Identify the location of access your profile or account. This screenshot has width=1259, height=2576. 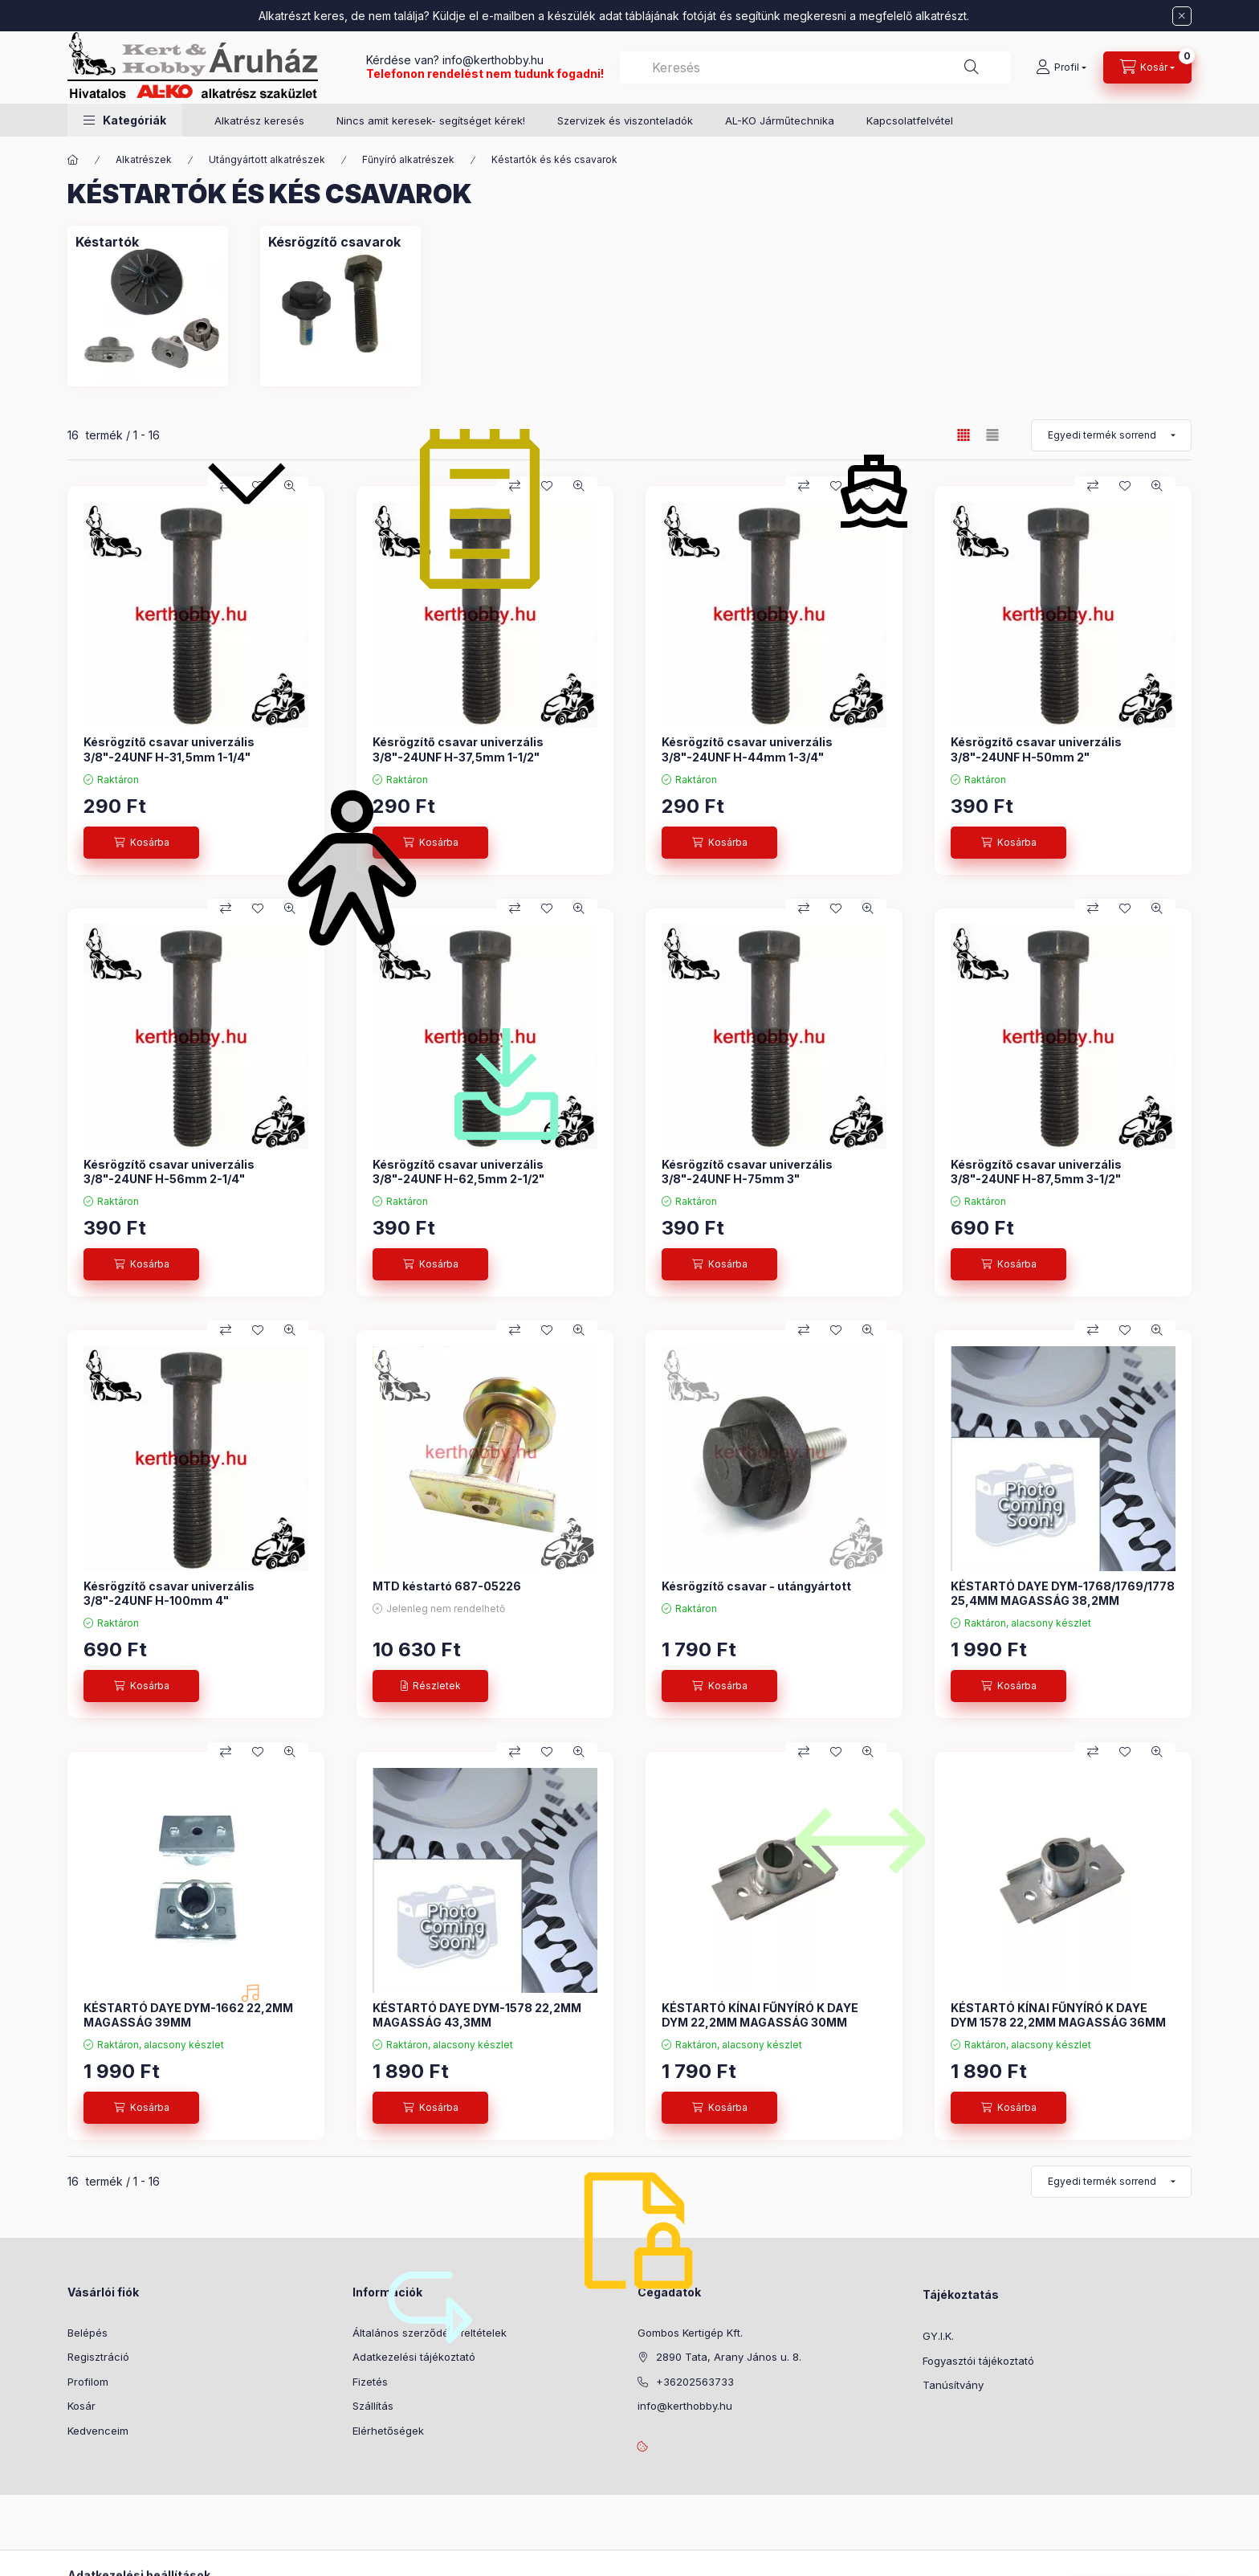
(352, 870).